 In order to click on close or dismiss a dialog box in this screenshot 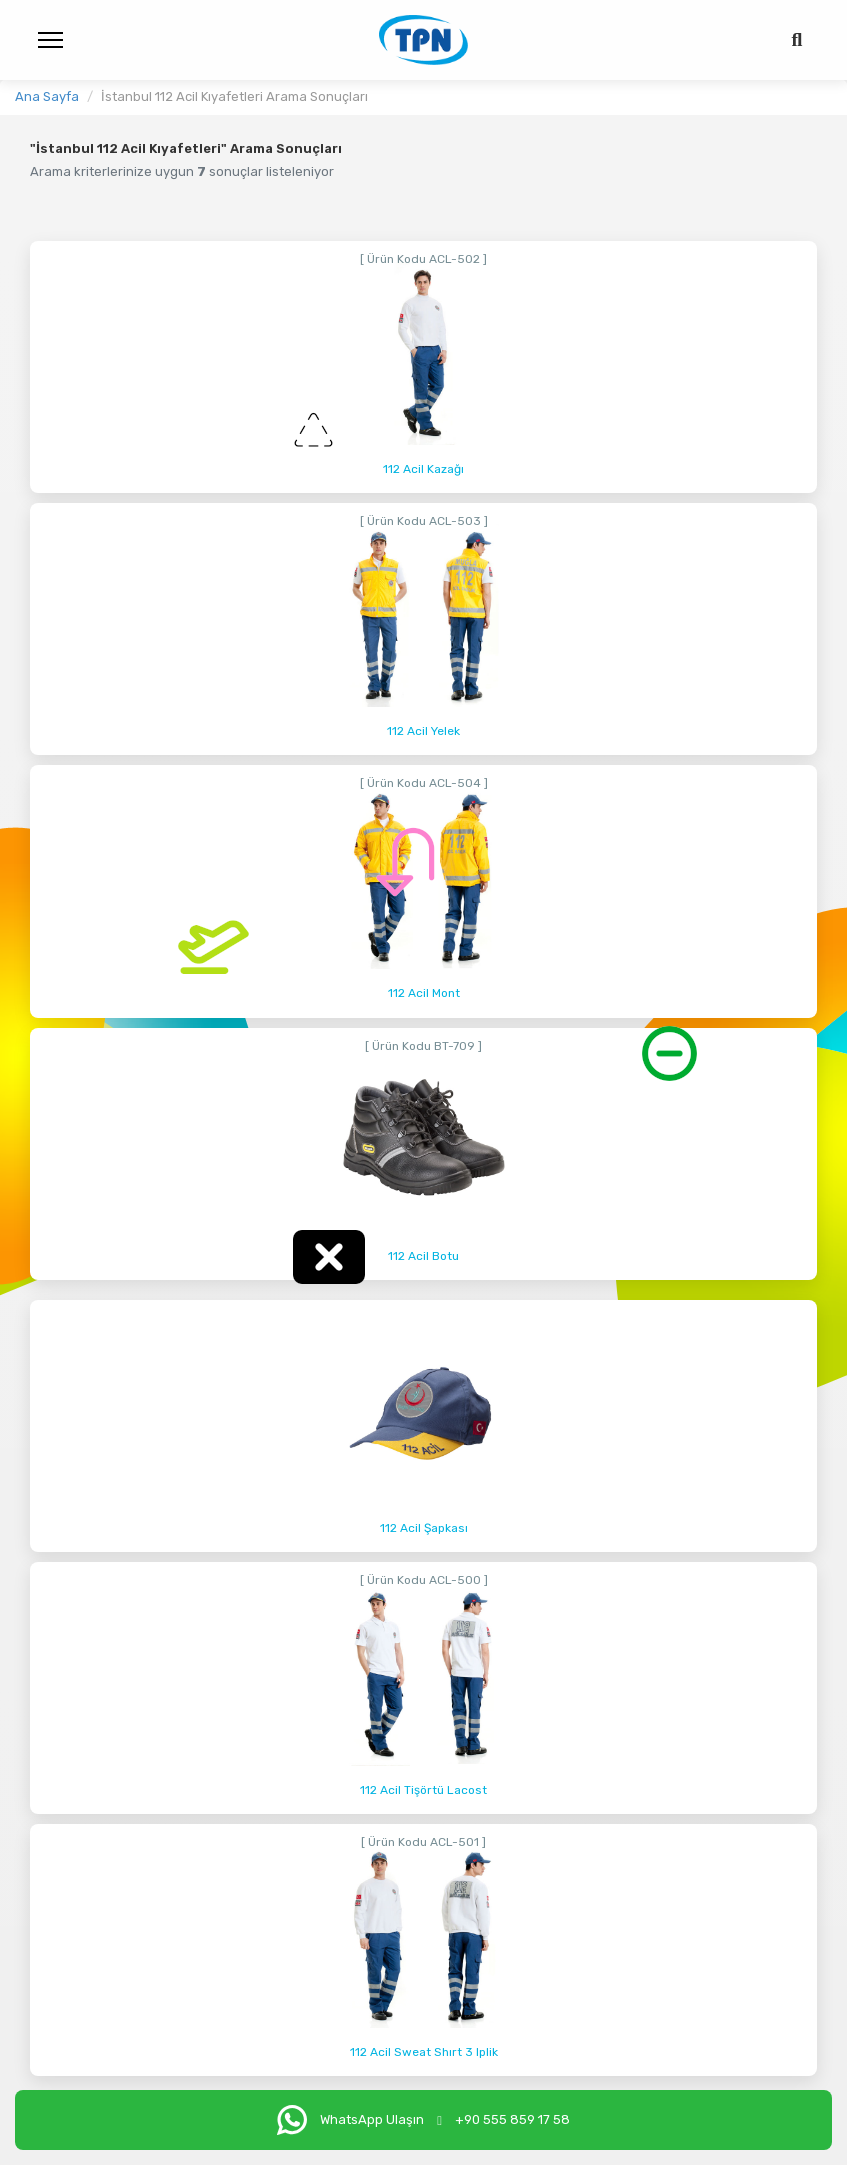, I will do `click(329, 1257)`.